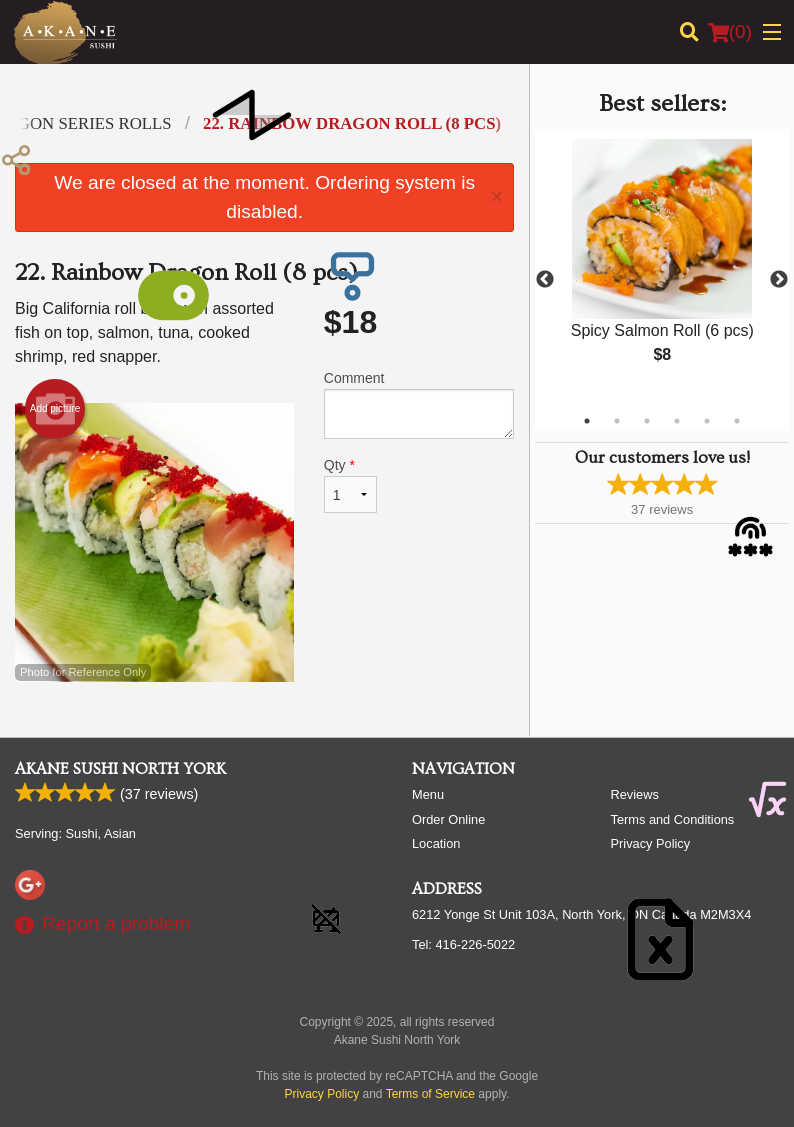 The width and height of the screenshot is (794, 1127). Describe the element at coordinates (252, 115) in the screenshot. I see `adjust sawtooth waveform settings` at that location.